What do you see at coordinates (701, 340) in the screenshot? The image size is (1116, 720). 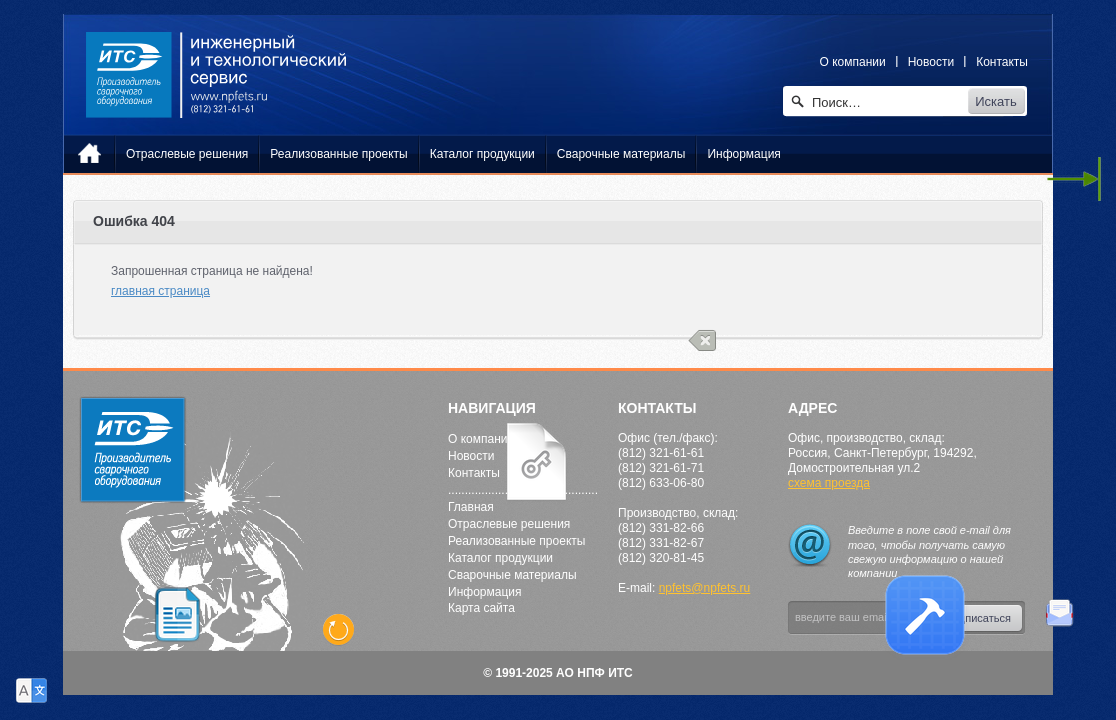 I see `clear or delete entered text` at bounding box center [701, 340].